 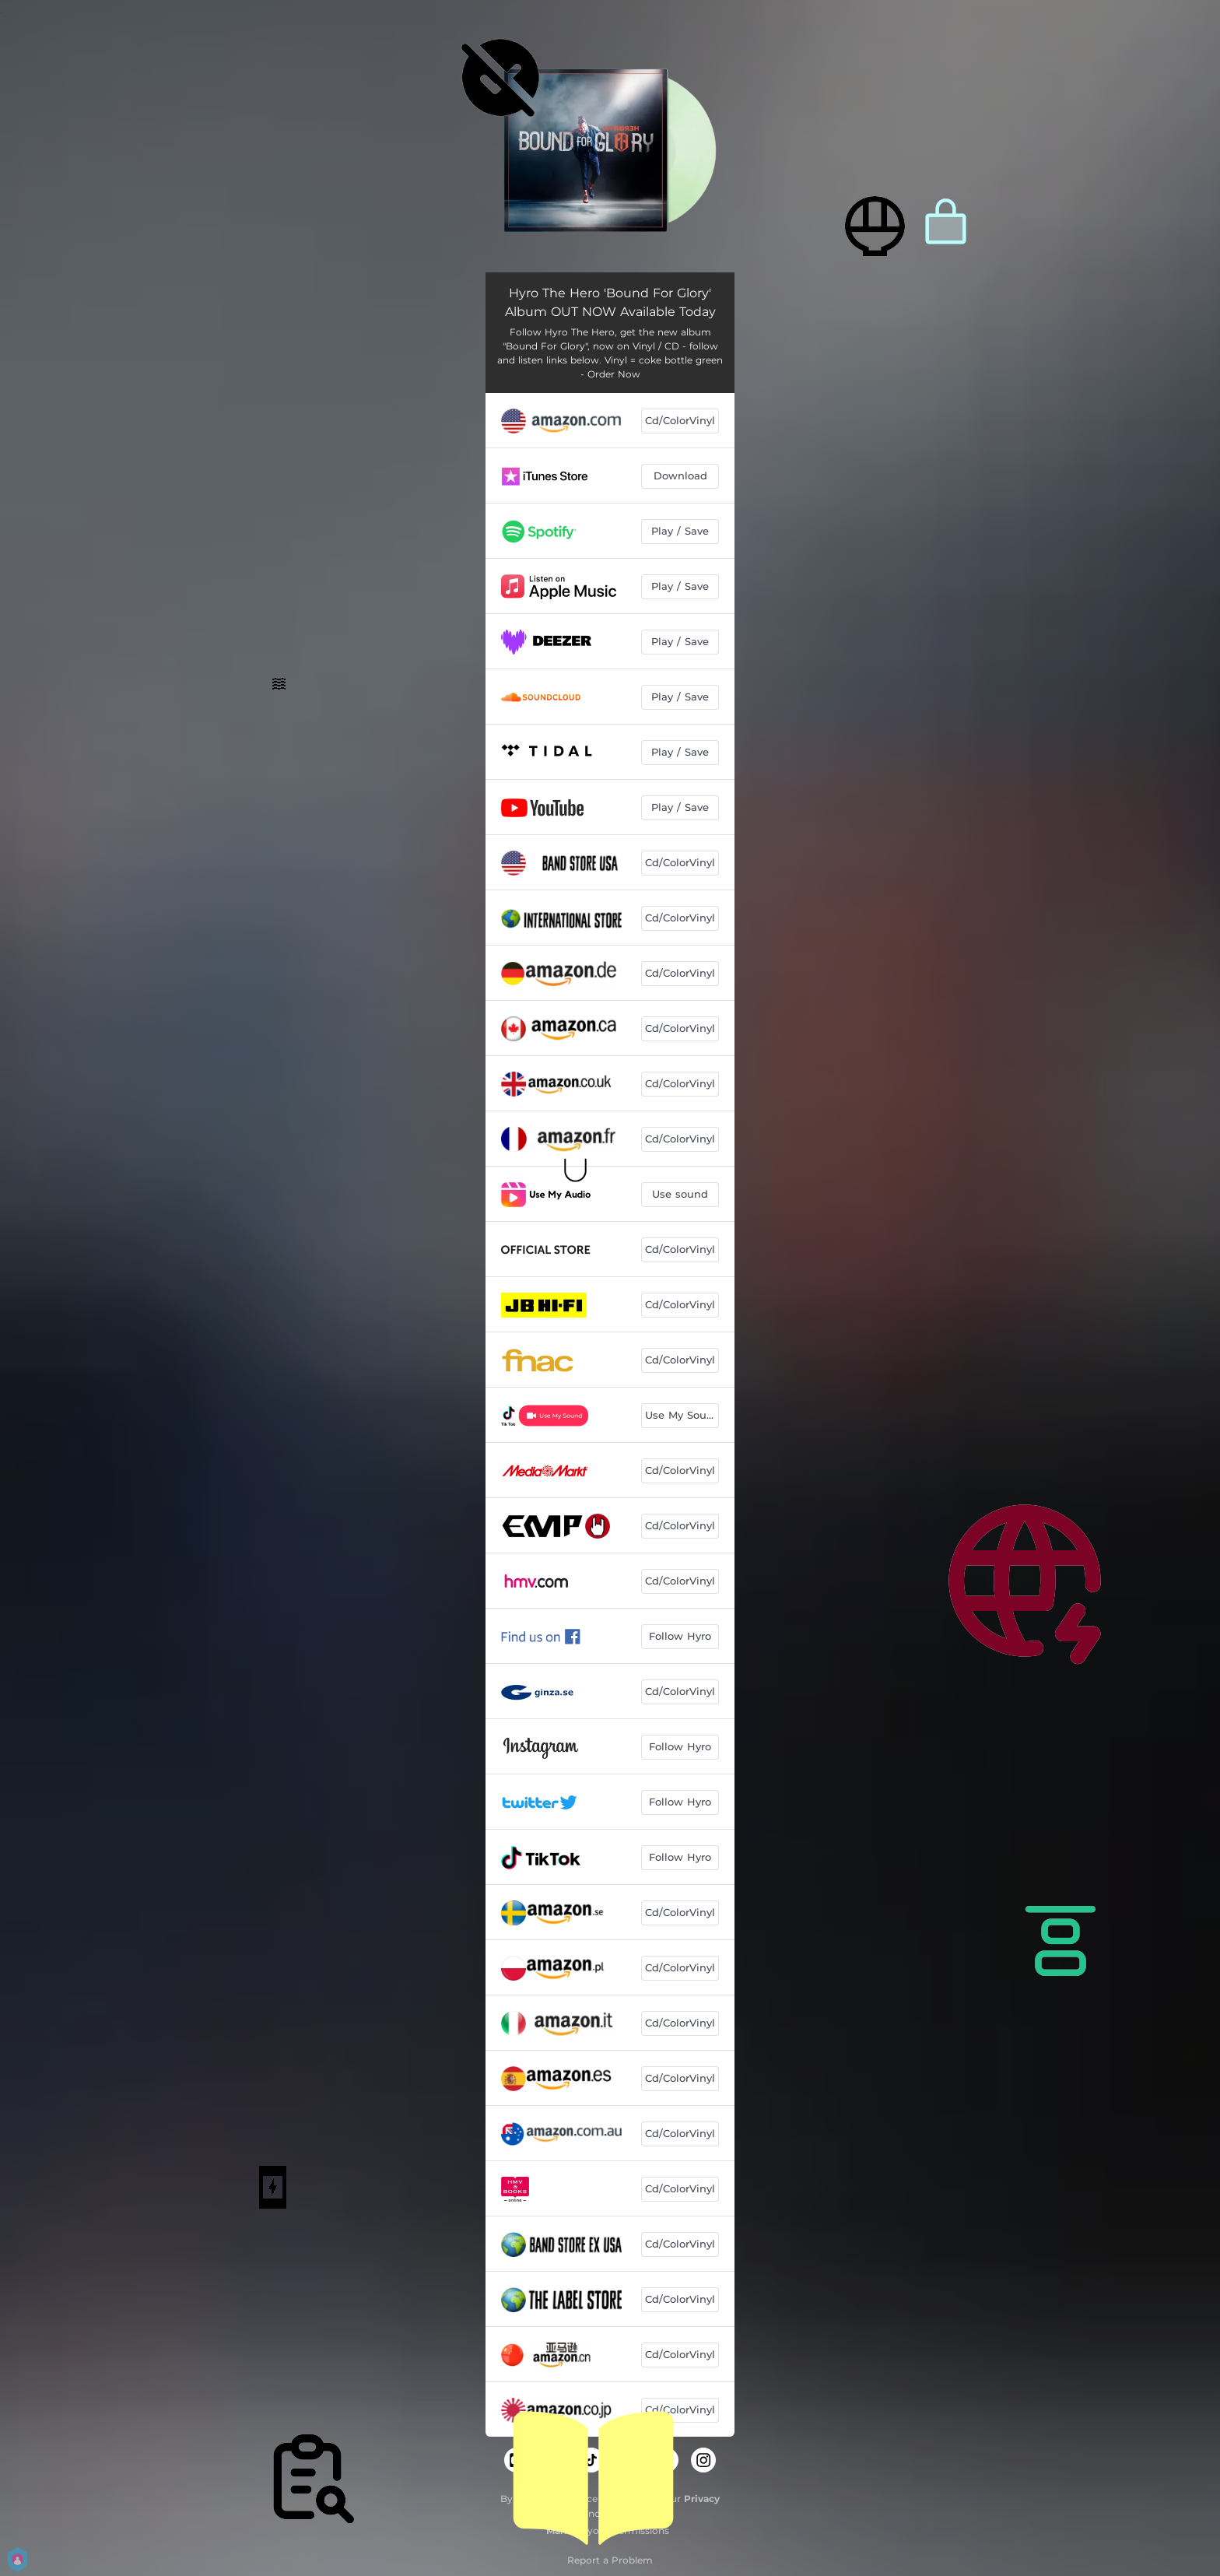 What do you see at coordinates (593, 2480) in the screenshot?
I see `open reading or library section` at bounding box center [593, 2480].